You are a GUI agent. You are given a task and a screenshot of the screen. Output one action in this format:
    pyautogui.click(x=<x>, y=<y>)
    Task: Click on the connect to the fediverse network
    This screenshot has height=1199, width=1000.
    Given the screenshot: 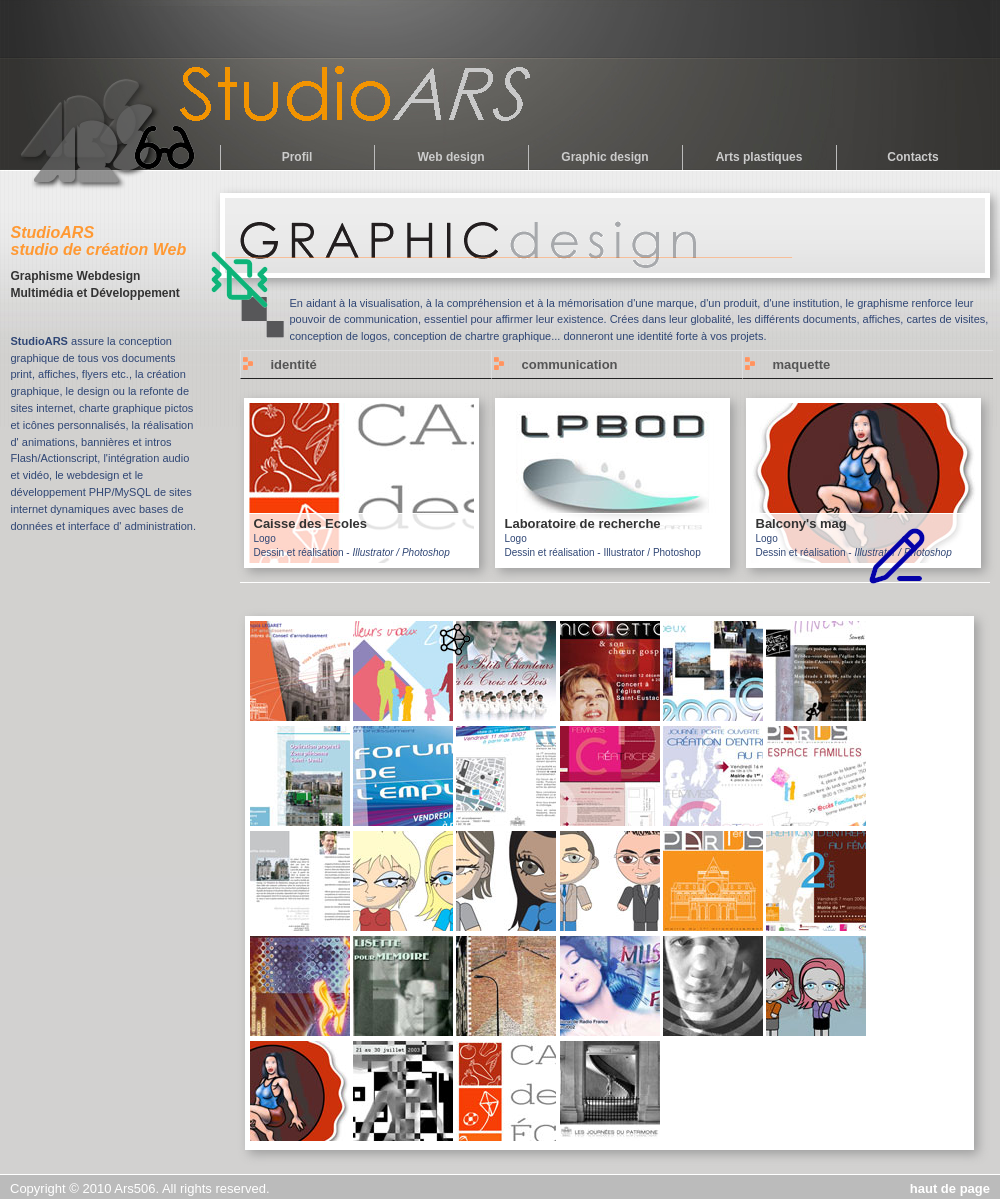 What is the action you would take?
    pyautogui.click(x=454, y=639)
    